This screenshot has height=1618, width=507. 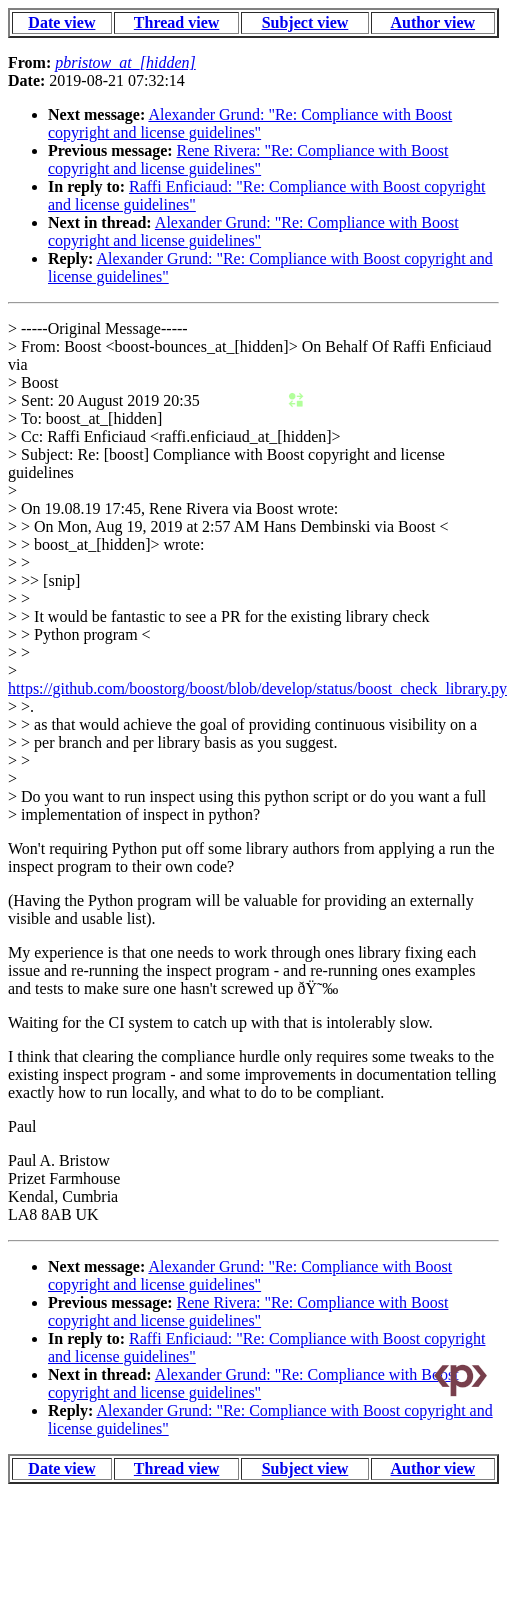 I want to click on swap or exchange between two items, so click(x=296, y=400).